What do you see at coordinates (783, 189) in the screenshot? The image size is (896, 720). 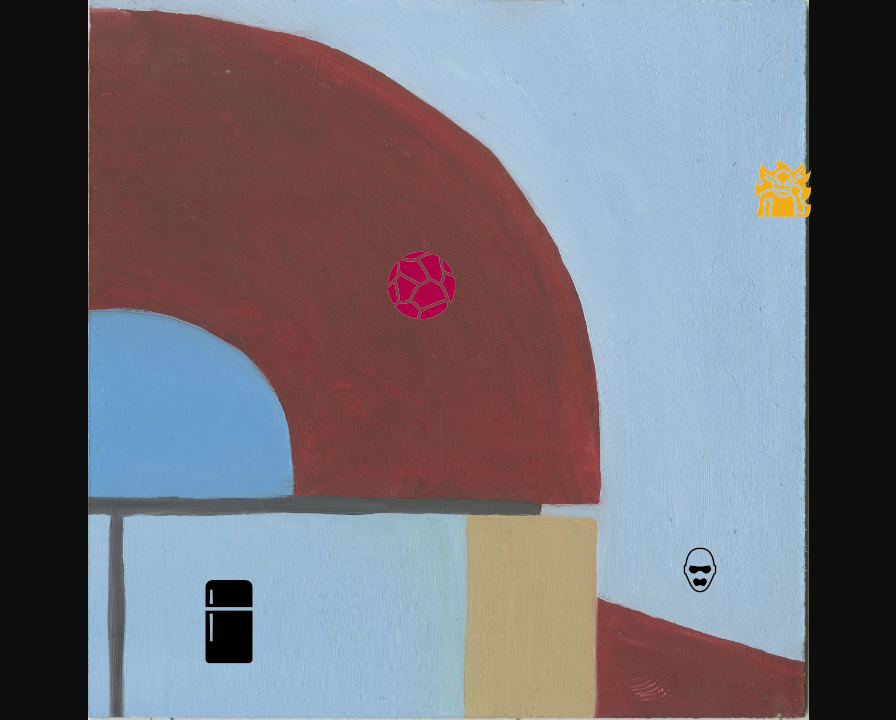 I see `activate enrage ability or berserk mode` at bounding box center [783, 189].